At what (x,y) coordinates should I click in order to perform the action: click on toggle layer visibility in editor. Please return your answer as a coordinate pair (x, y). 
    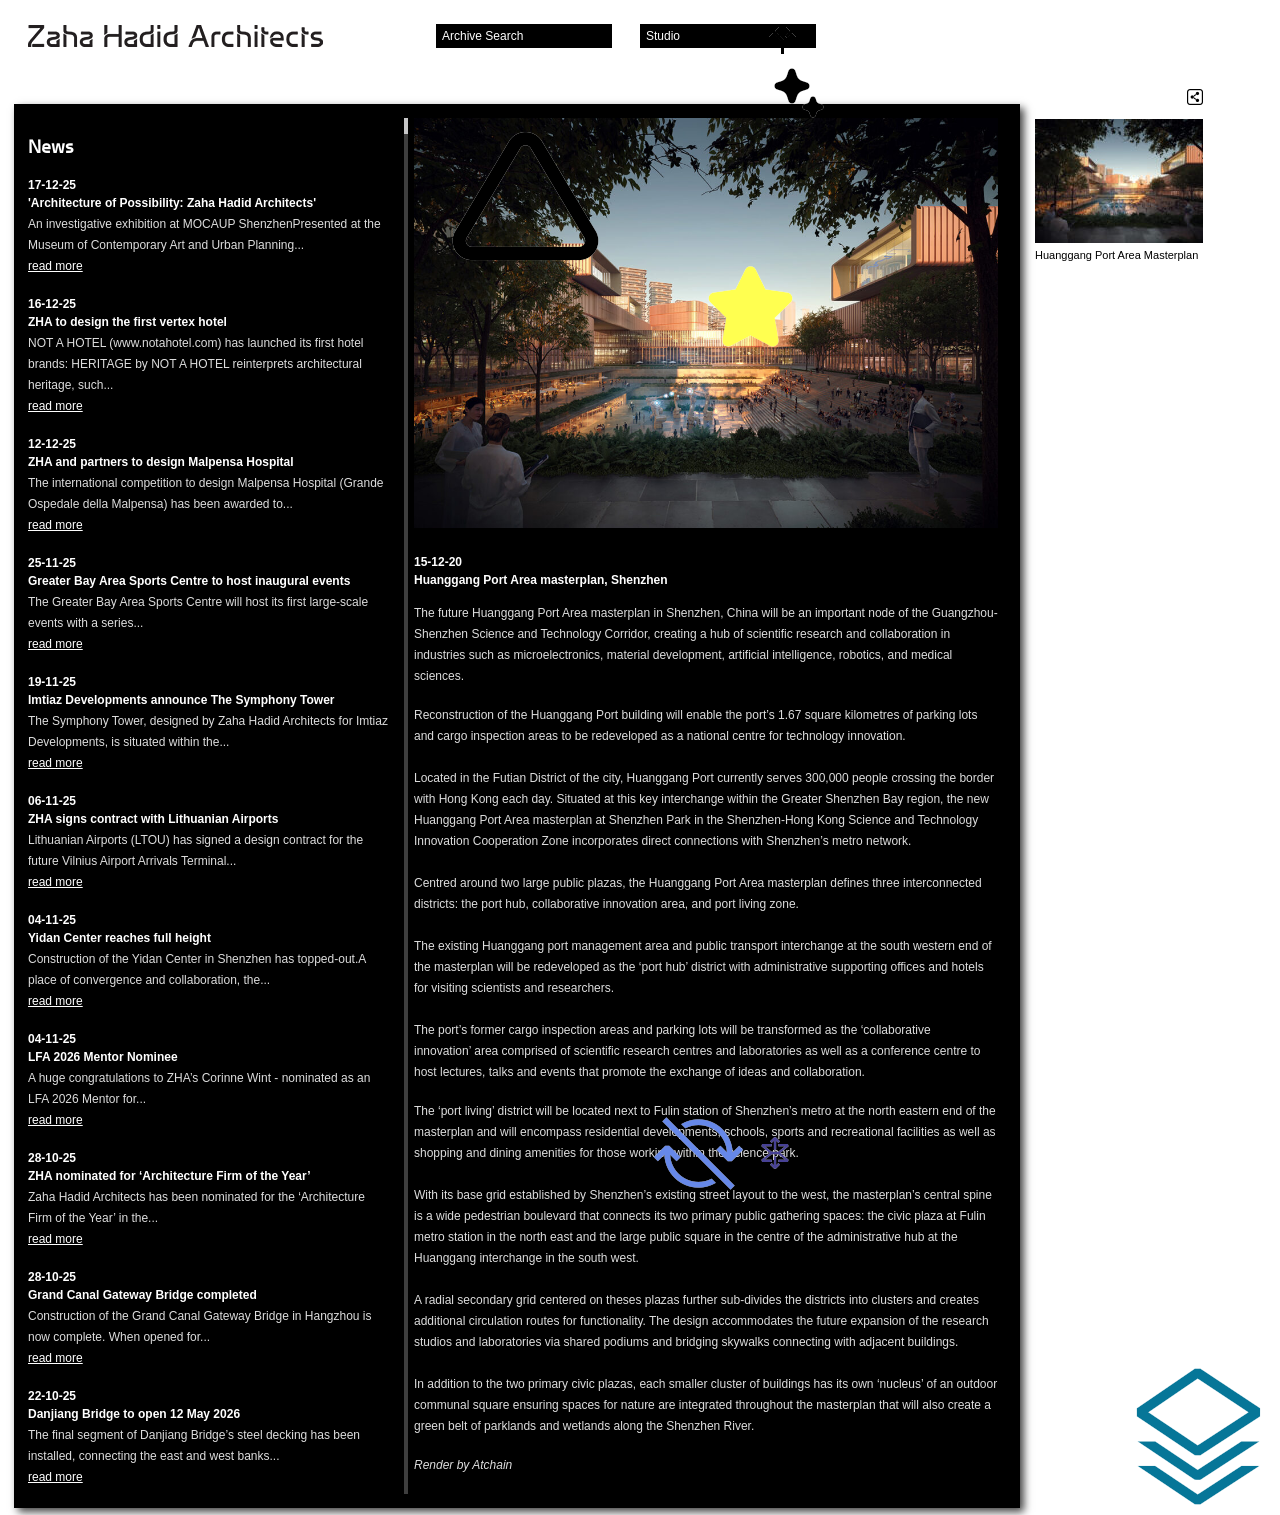
    Looking at the image, I should click on (1198, 1436).